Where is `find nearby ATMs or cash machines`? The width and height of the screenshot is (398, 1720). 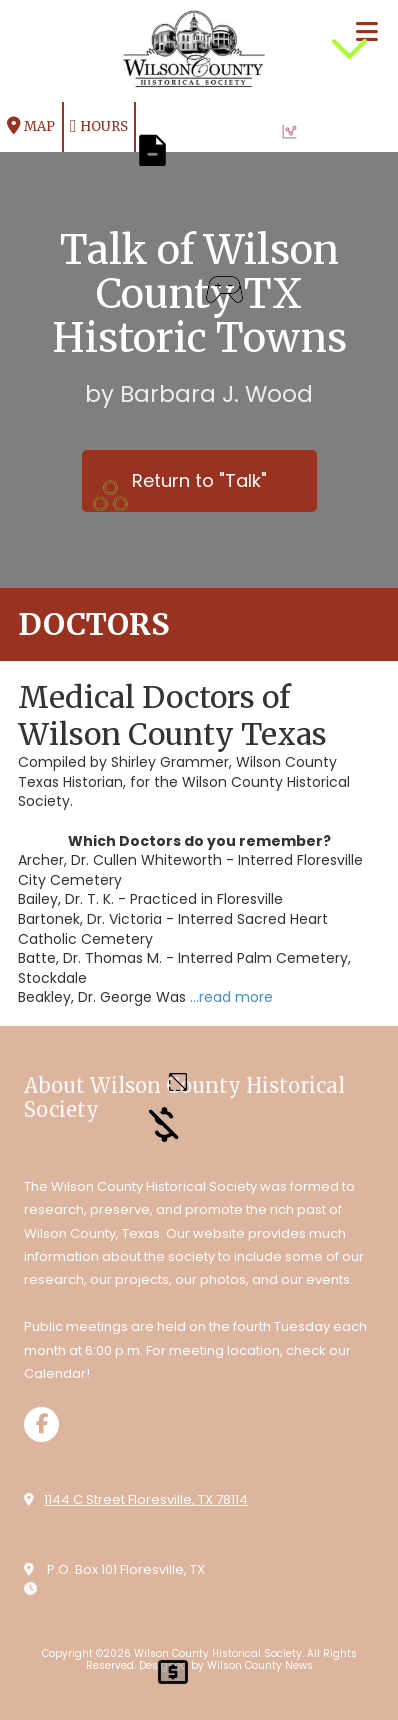
find nearby ATMs or cash machines is located at coordinates (173, 1672).